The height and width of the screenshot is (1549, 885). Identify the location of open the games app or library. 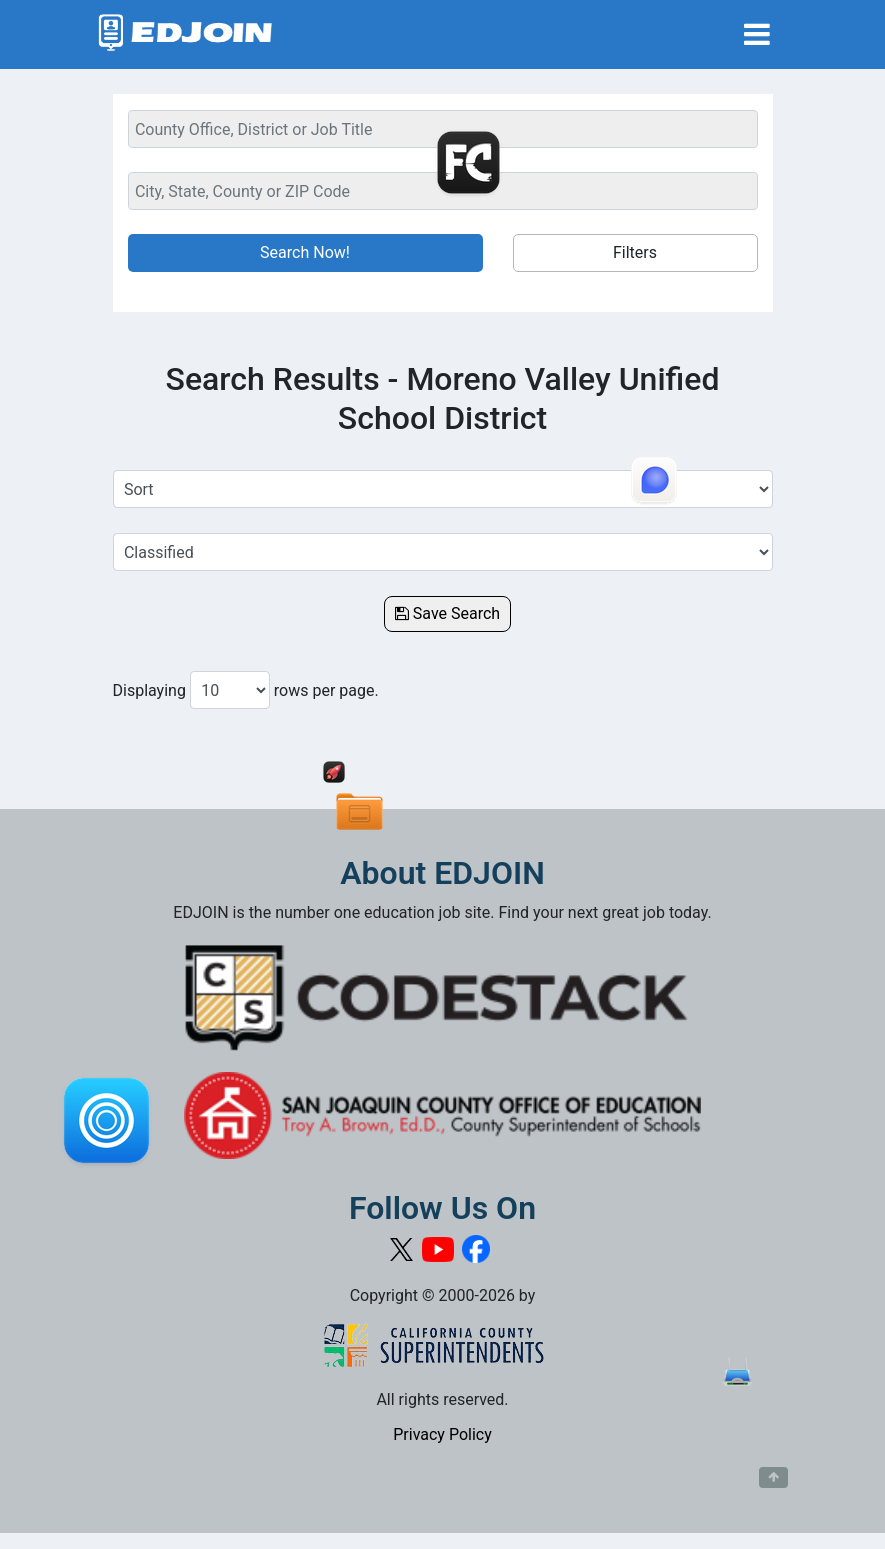
(334, 772).